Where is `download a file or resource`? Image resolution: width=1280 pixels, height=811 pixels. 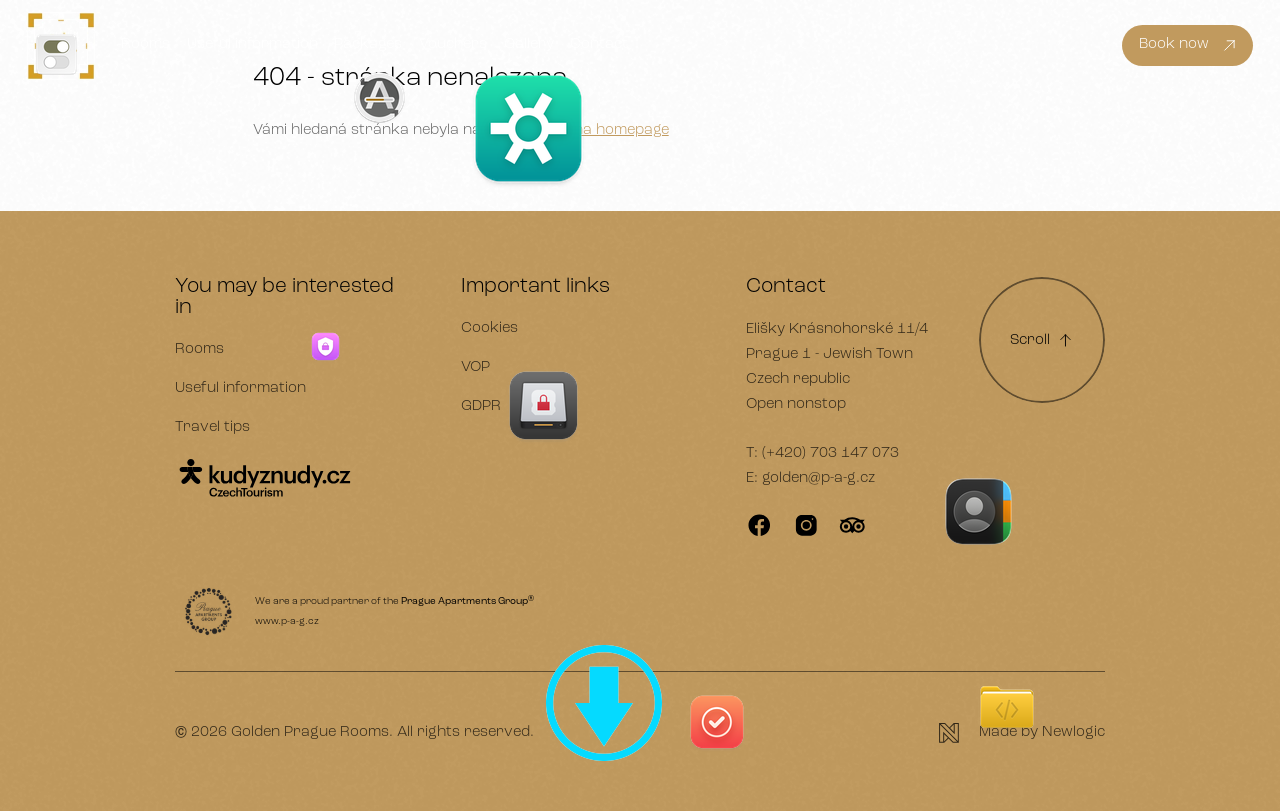 download a file or resource is located at coordinates (604, 703).